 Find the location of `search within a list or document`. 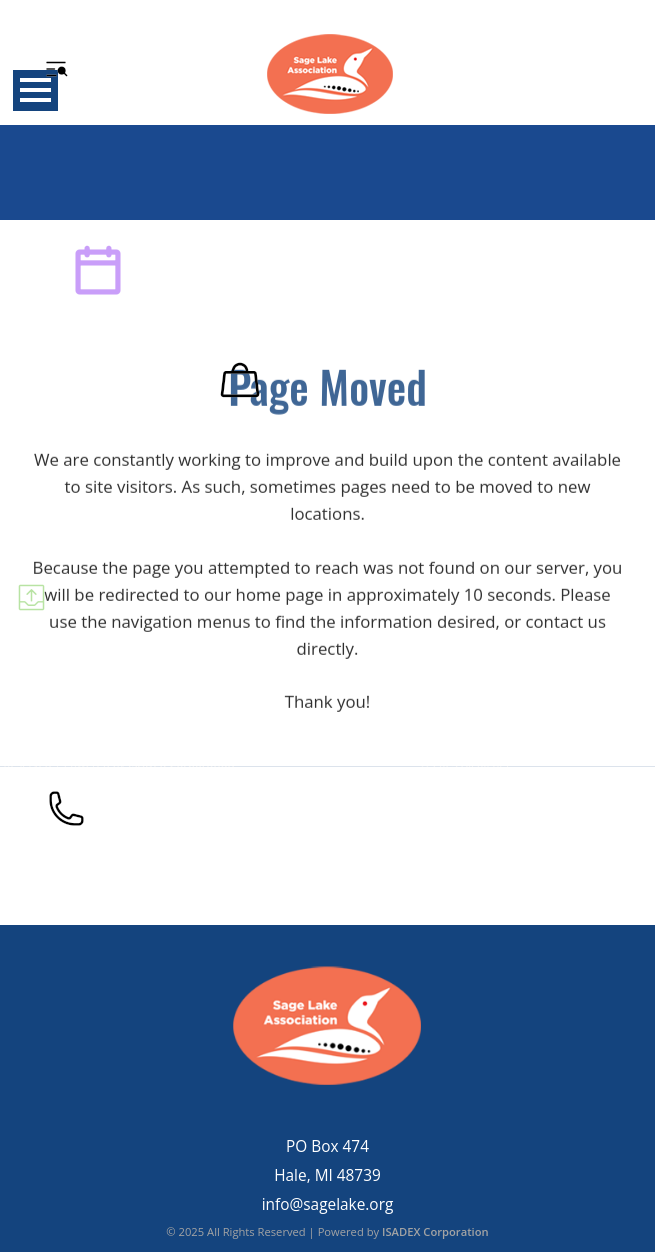

search within a list or document is located at coordinates (56, 69).